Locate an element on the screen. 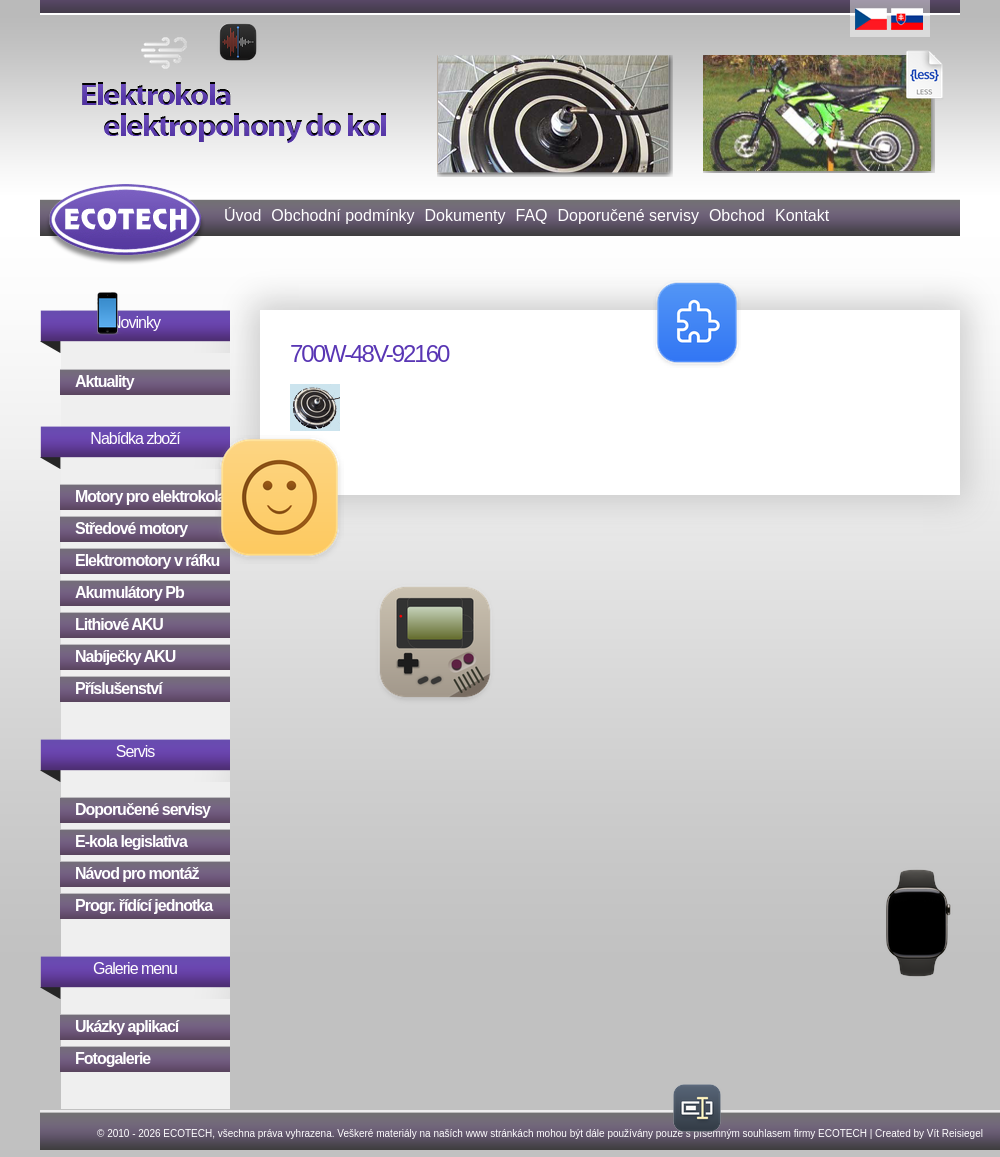 This screenshot has height=1157, width=1000. launch cartridges retro game emulator is located at coordinates (435, 642).